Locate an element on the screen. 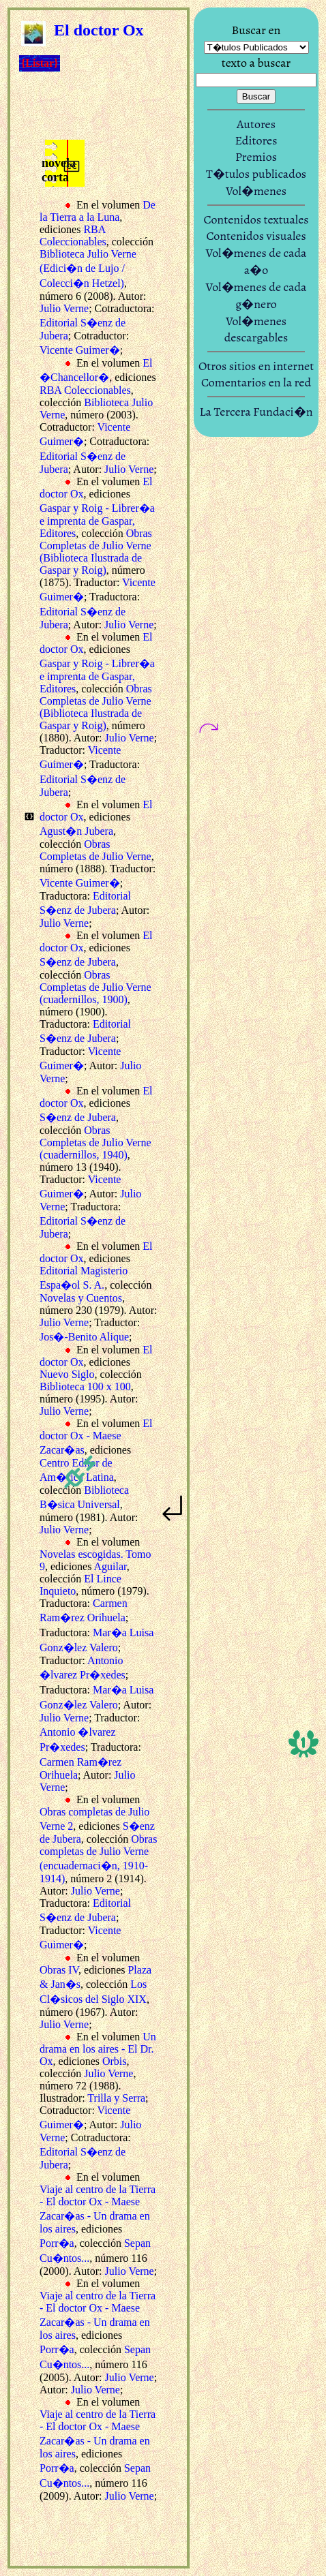  enable closed captions for video content is located at coordinates (72, 166).